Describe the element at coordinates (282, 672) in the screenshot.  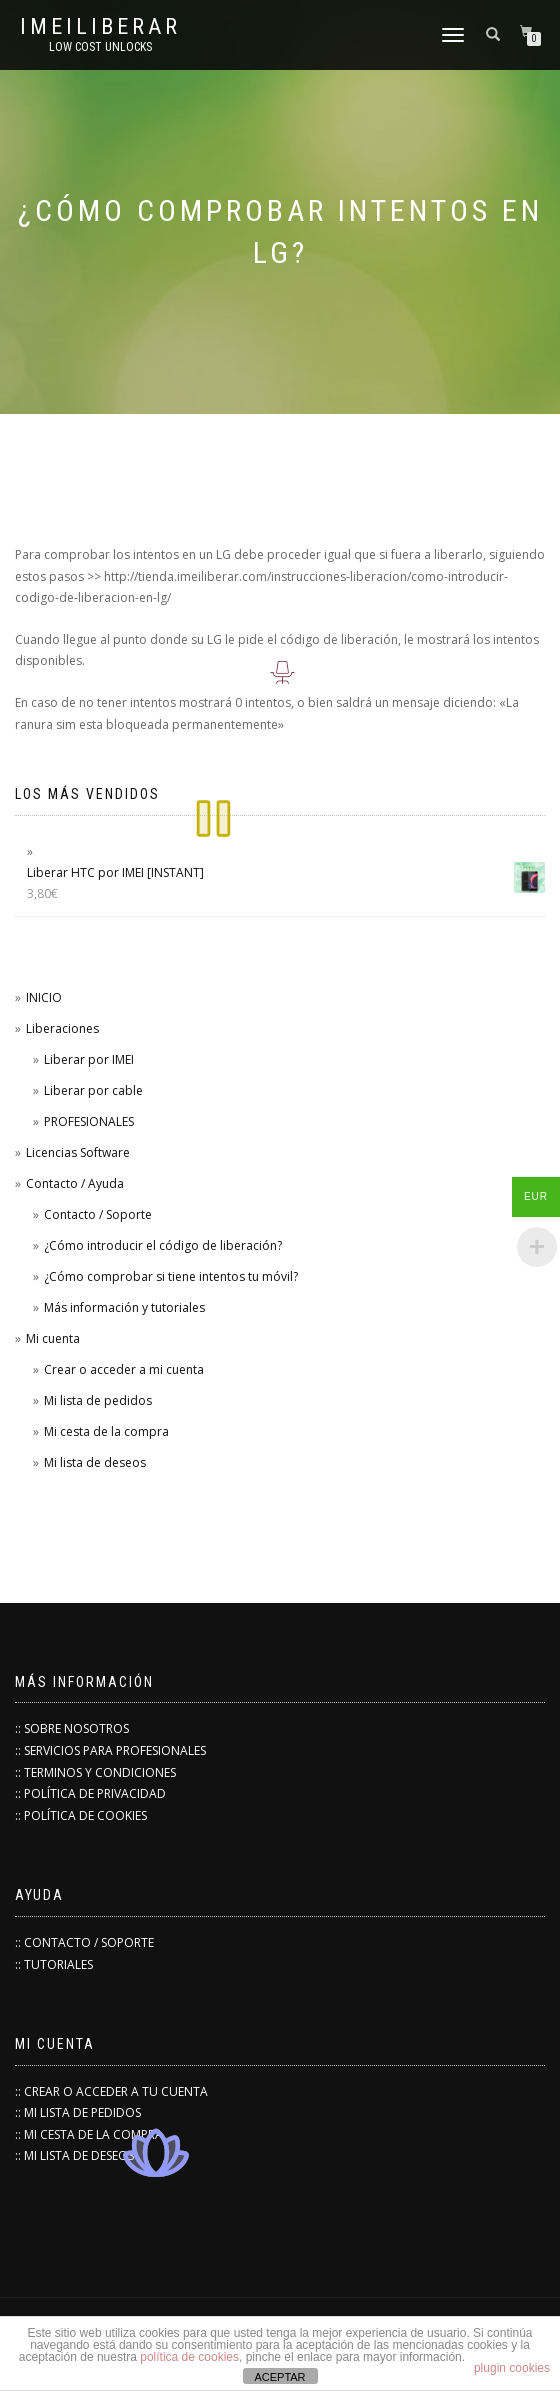
I see `access workspace or office settings` at that location.